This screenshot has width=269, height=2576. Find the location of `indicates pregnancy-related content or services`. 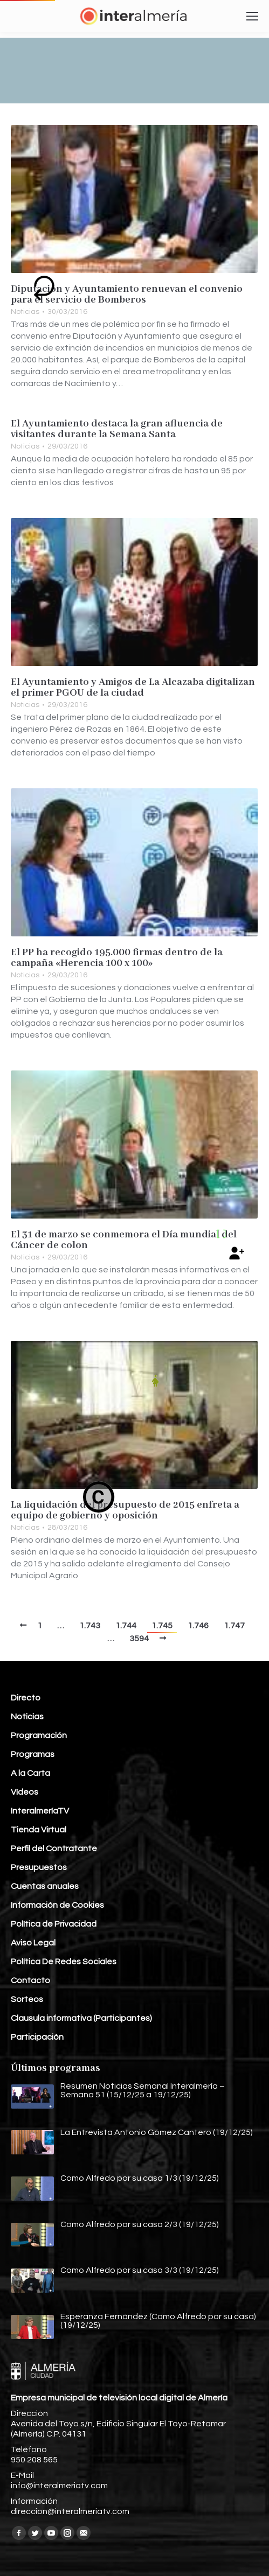

indicates pregnancy-related content or services is located at coordinates (155, 1381).